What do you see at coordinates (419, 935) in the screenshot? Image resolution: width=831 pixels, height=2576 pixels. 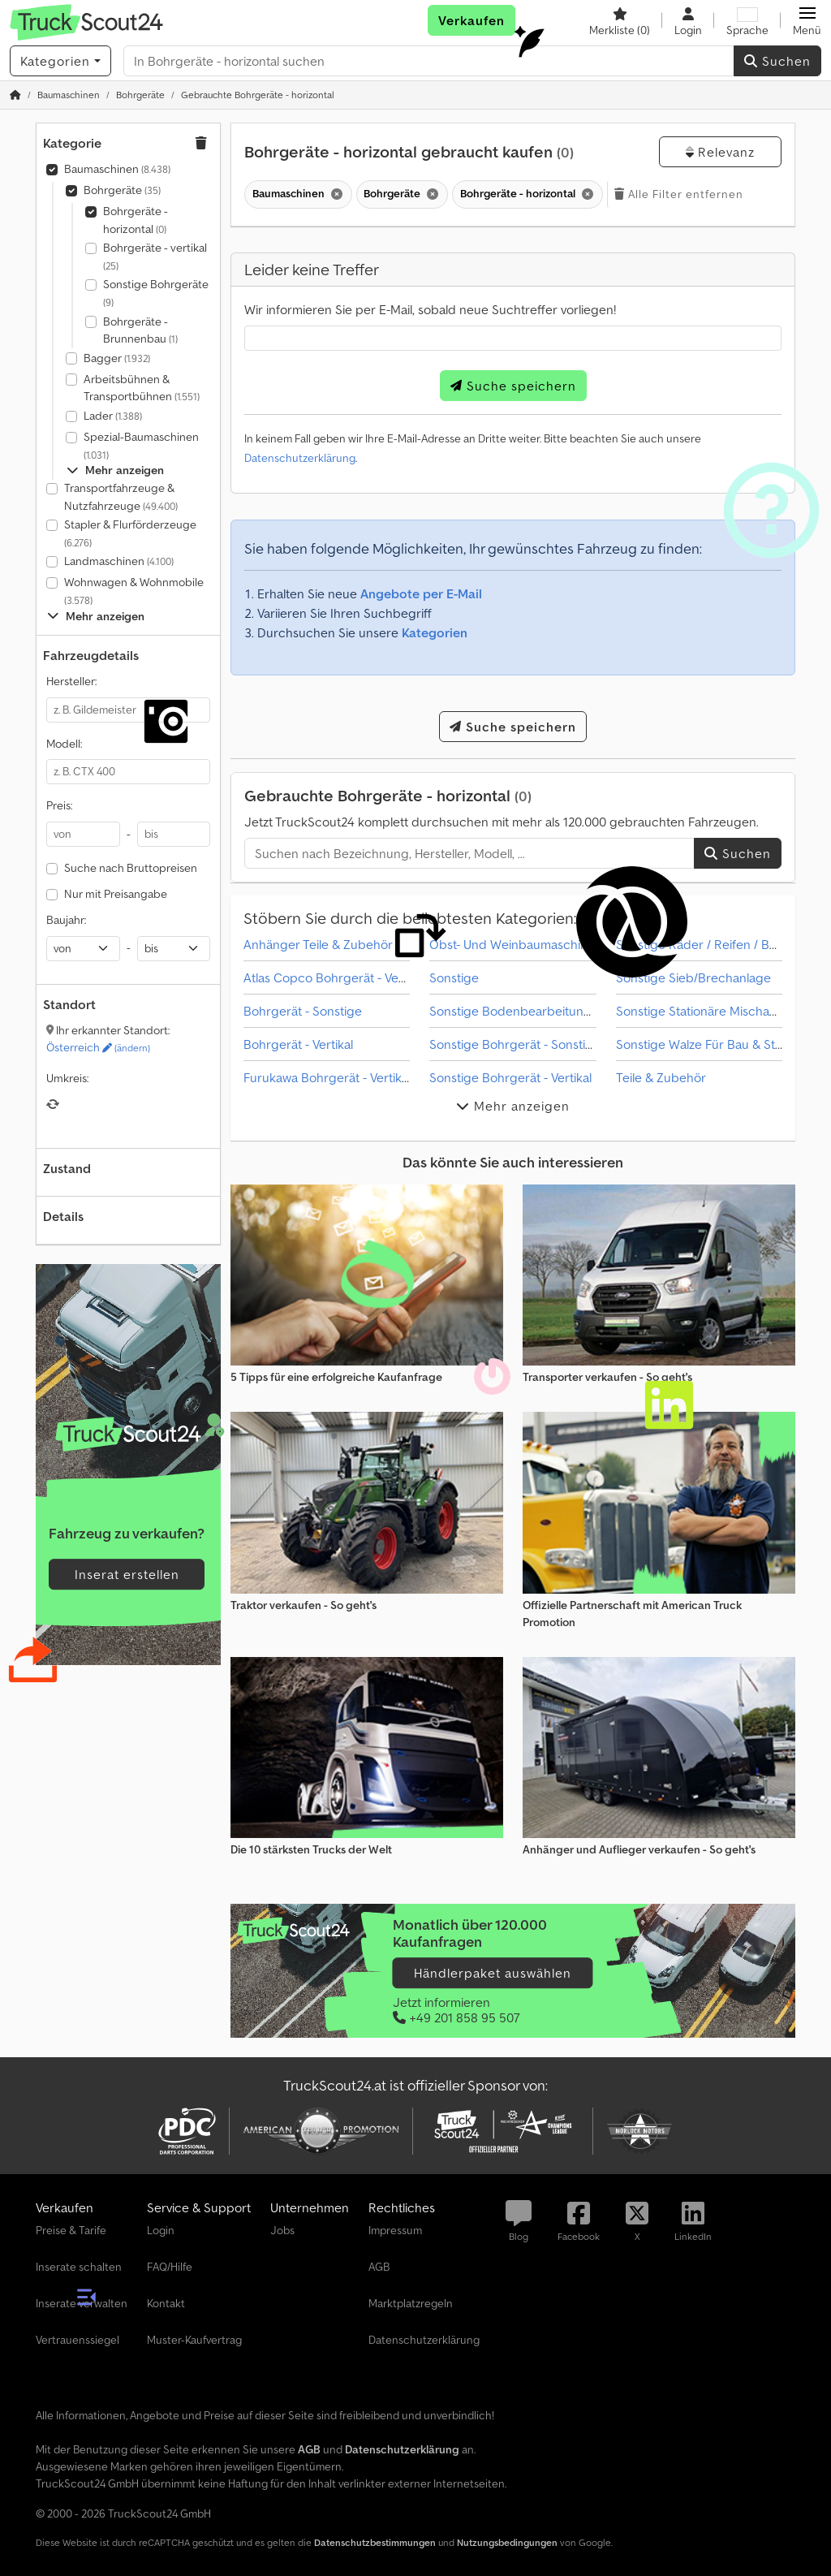 I see `rotate object clockwise` at bounding box center [419, 935].